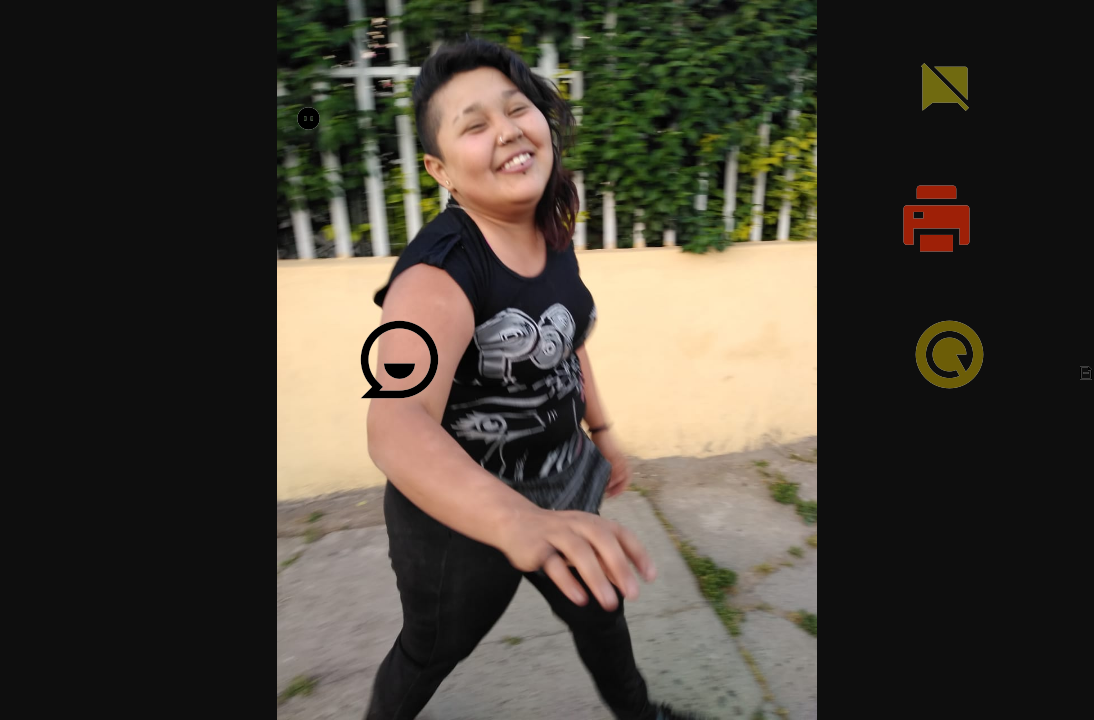 The image size is (1094, 720). What do you see at coordinates (949, 354) in the screenshot?
I see `restart or reboot the device` at bounding box center [949, 354].